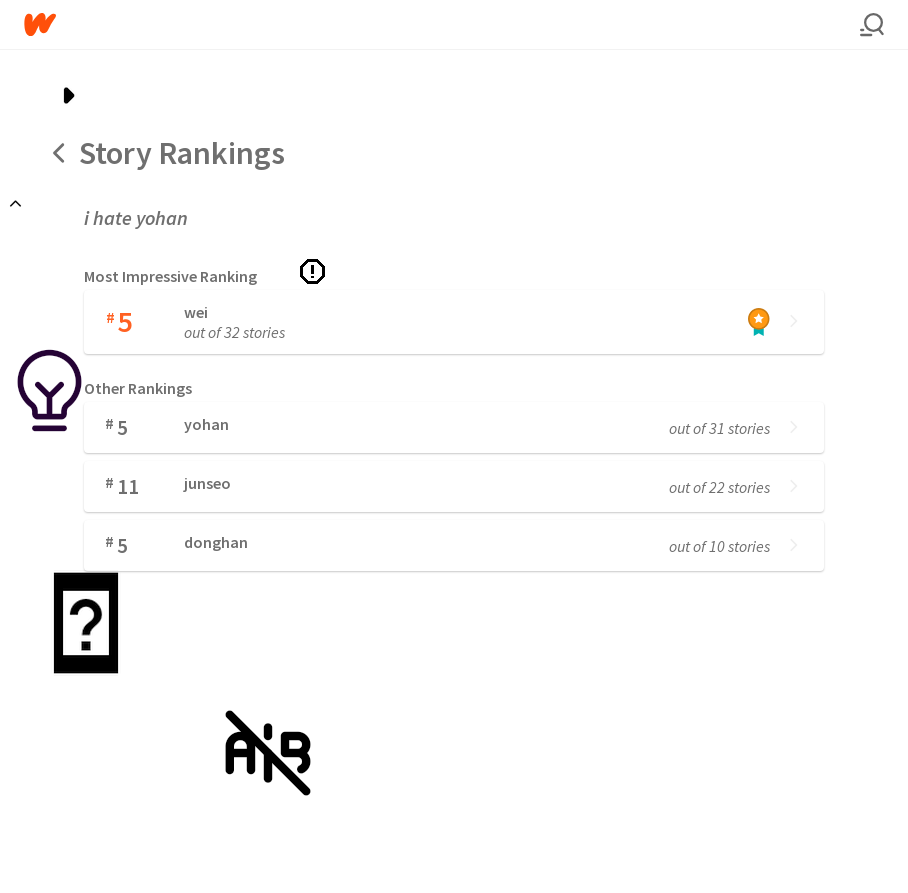 The height and width of the screenshot is (893, 908). What do you see at coordinates (268, 753) in the screenshot?
I see `disable a/b testing mode` at bounding box center [268, 753].